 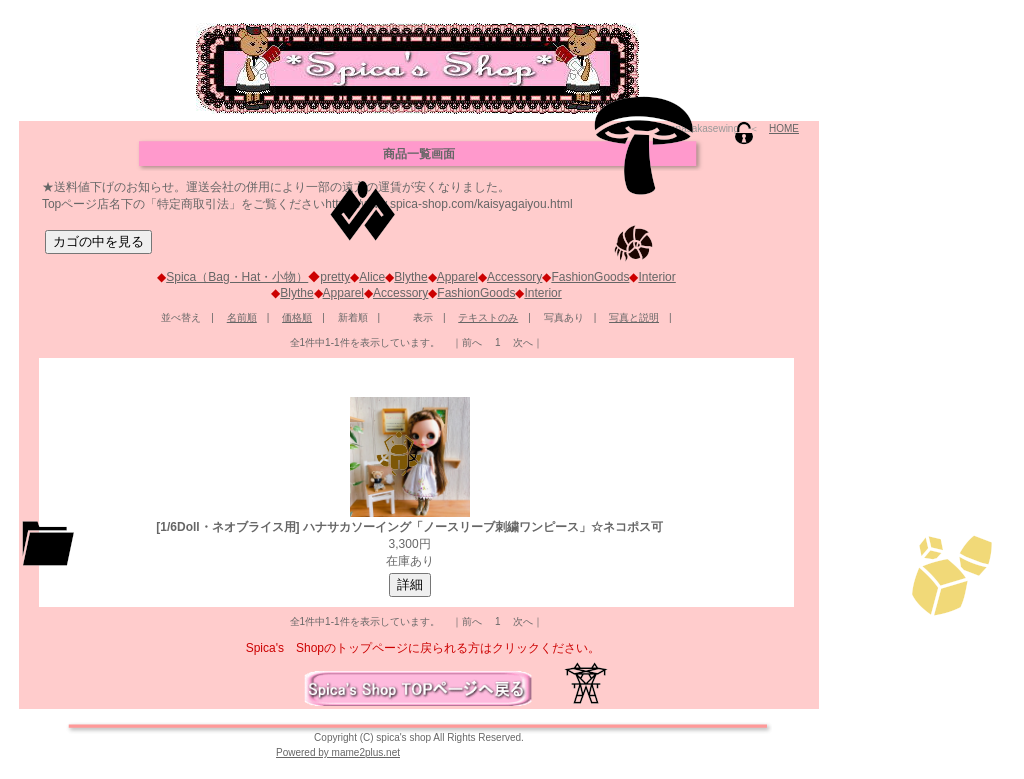 I want to click on indicates power grid or electrical infrastructure, so click(x=586, y=684).